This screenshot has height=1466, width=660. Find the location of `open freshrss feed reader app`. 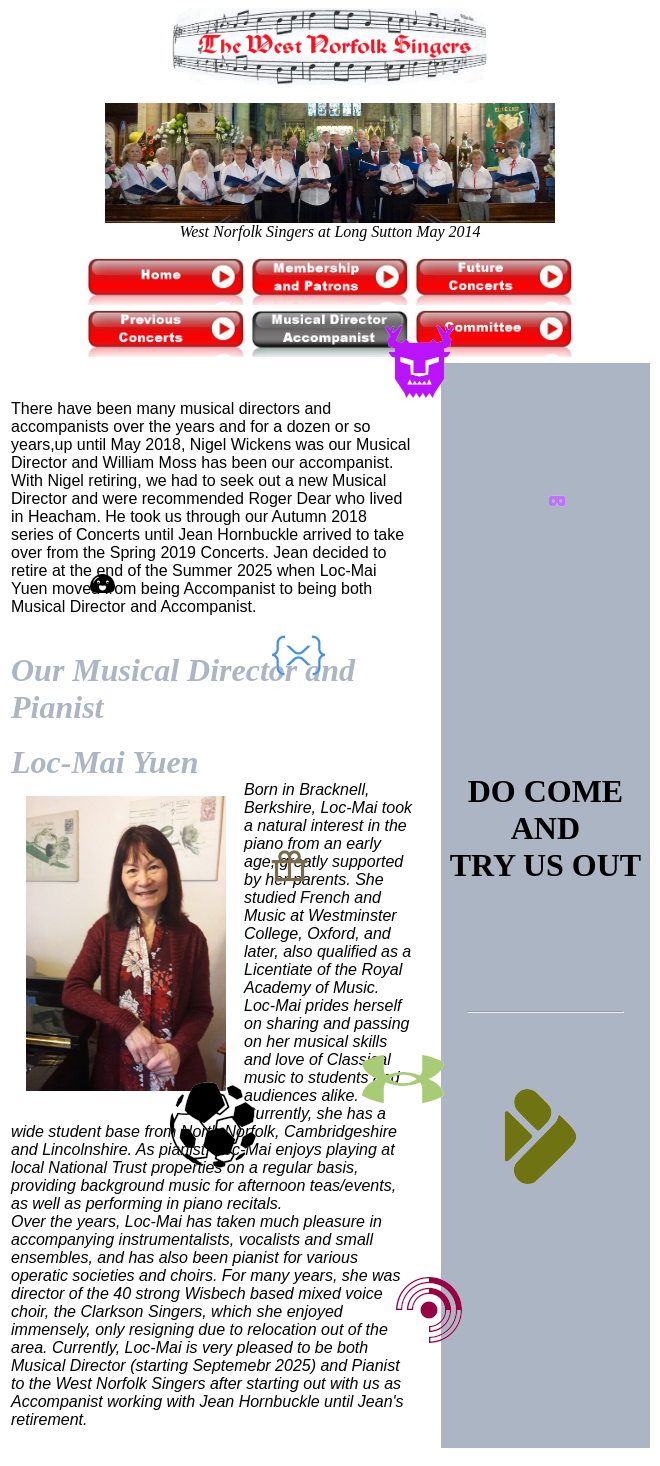

open freshrss feed reader app is located at coordinates (429, 1310).